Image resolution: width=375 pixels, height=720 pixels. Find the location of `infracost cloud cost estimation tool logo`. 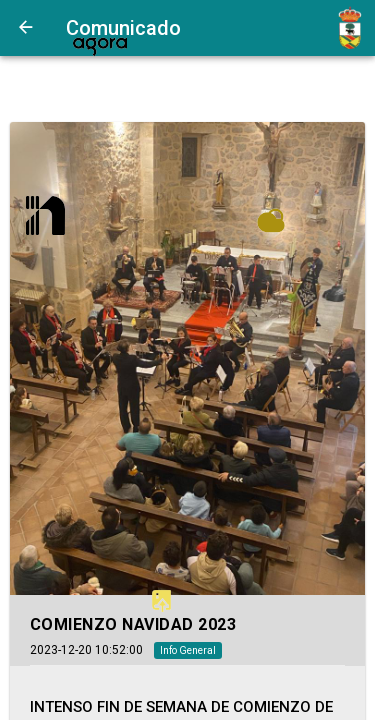

infracost cloud cost estimation tool logo is located at coordinates (45, 215).